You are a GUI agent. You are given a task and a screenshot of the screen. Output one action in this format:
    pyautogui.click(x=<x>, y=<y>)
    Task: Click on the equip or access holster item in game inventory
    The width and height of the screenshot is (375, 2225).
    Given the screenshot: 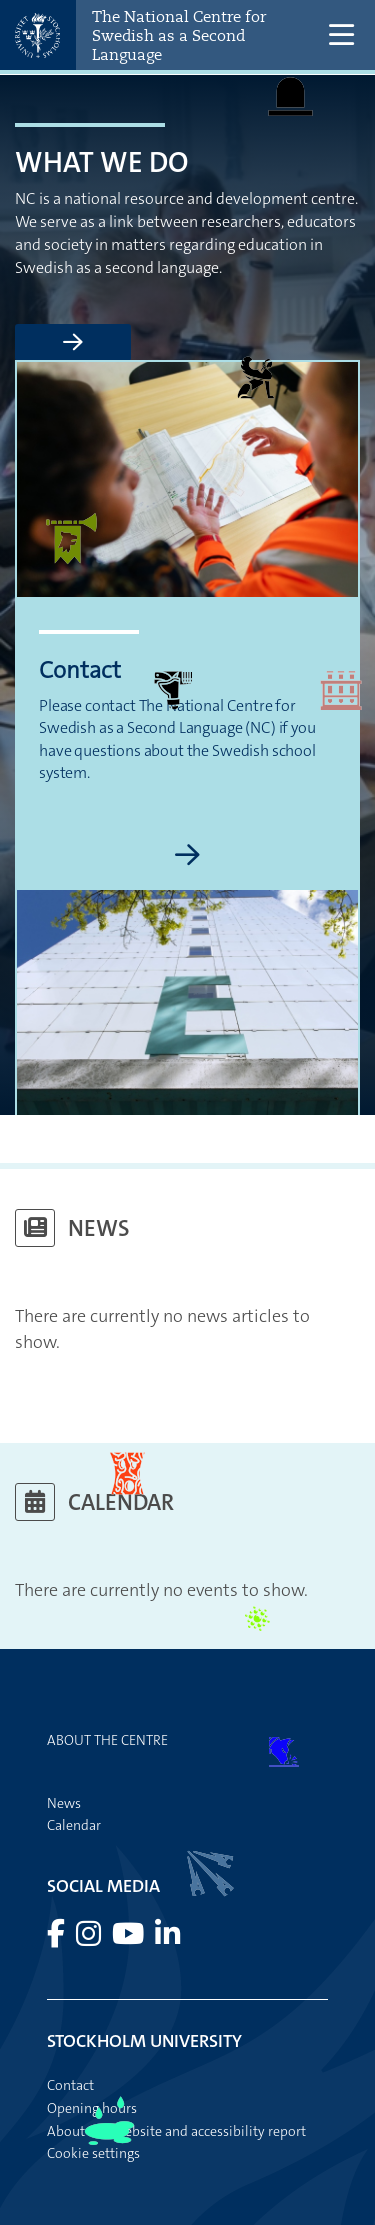 What is the action you would take?
    pyautogui.click(x=173, y=690)
    